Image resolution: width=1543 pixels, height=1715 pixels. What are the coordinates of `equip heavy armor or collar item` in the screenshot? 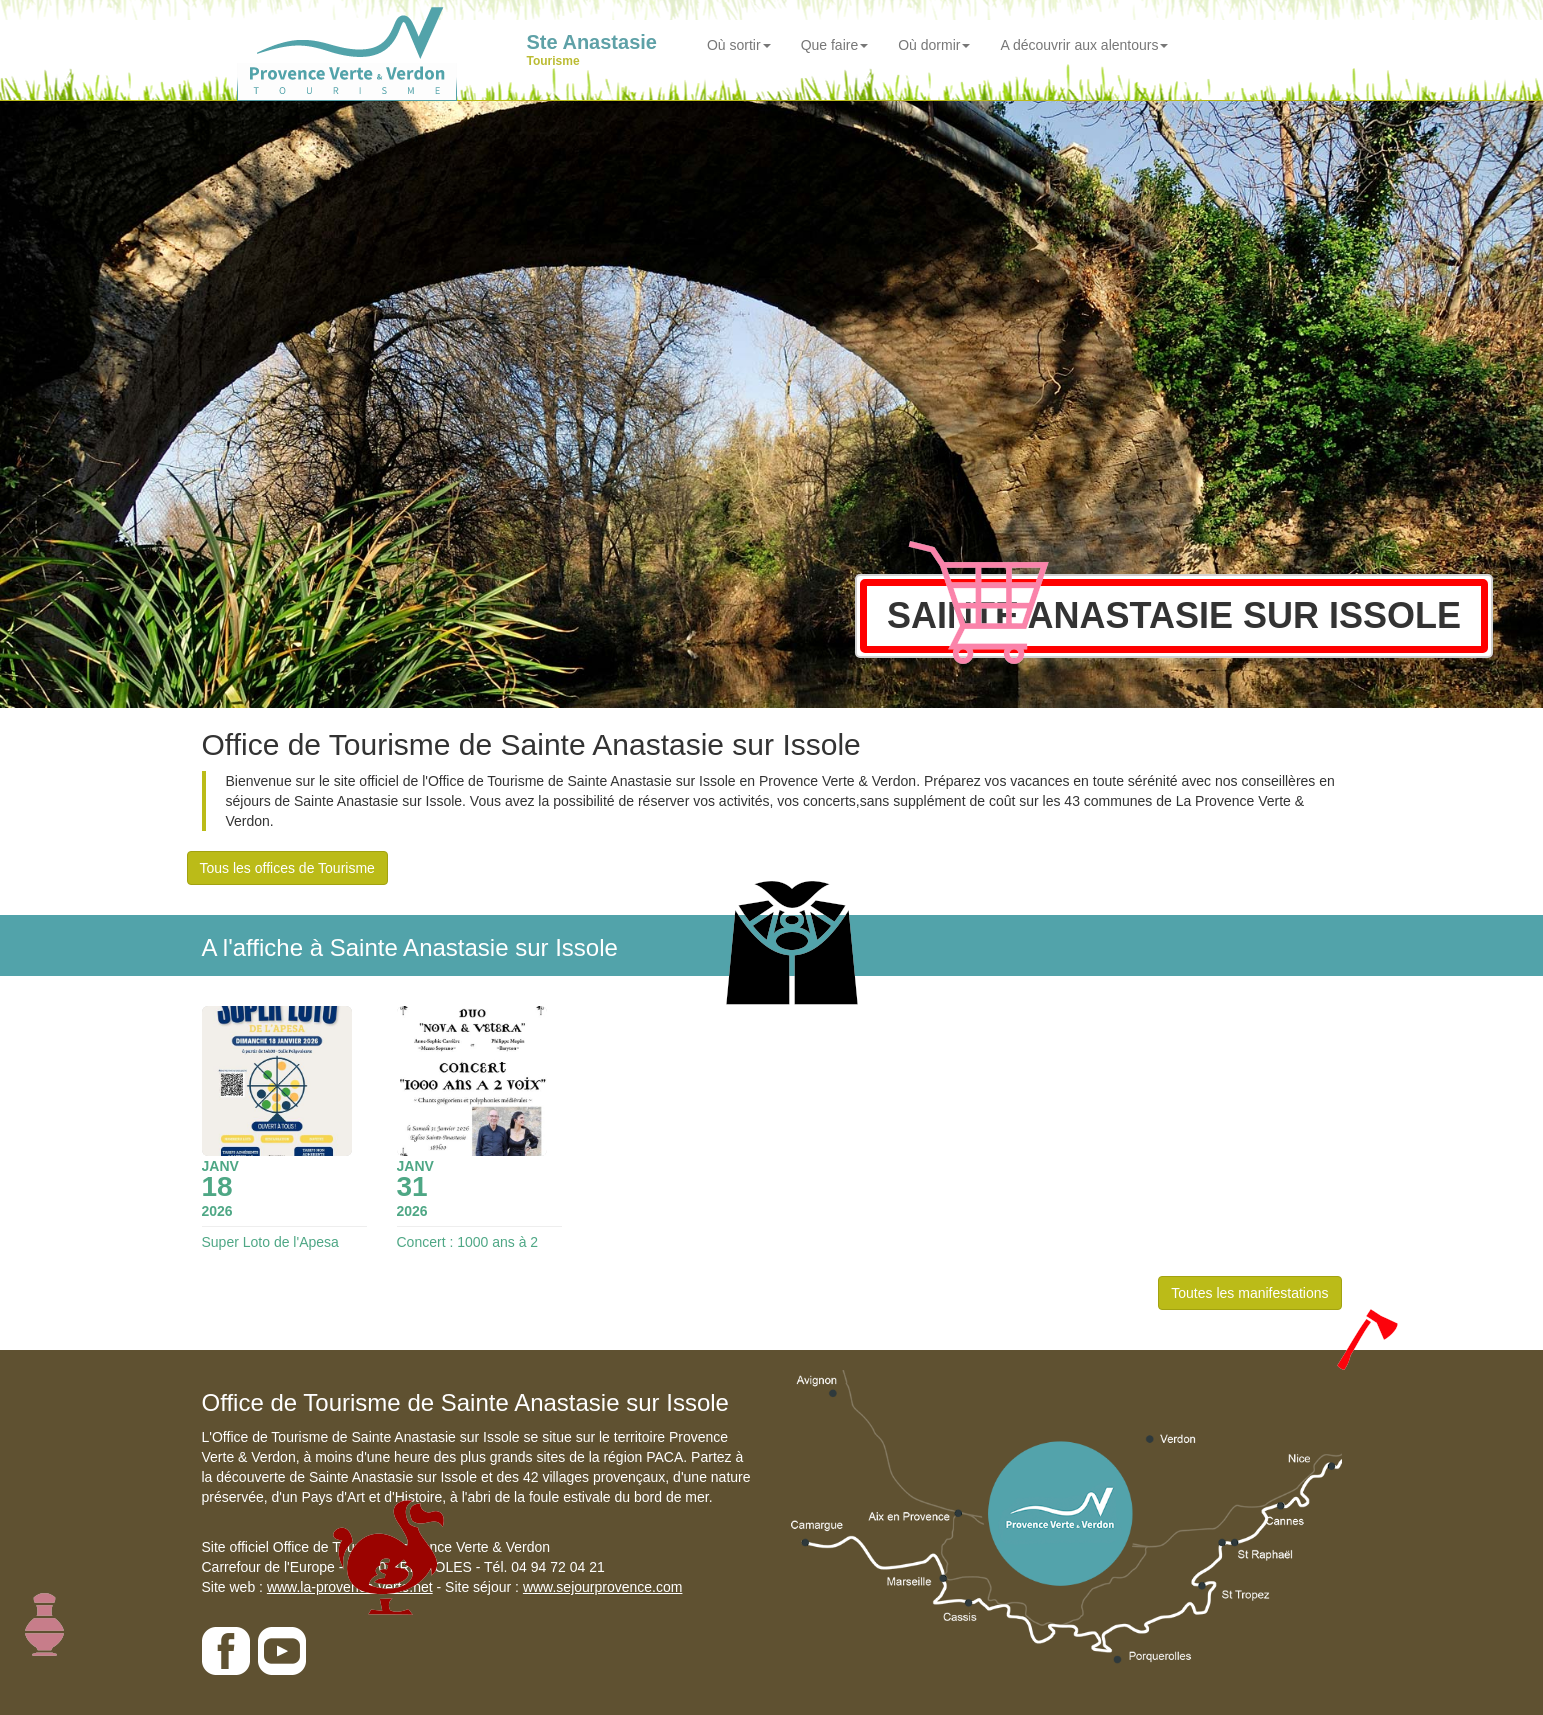 It's located at (792, 934).